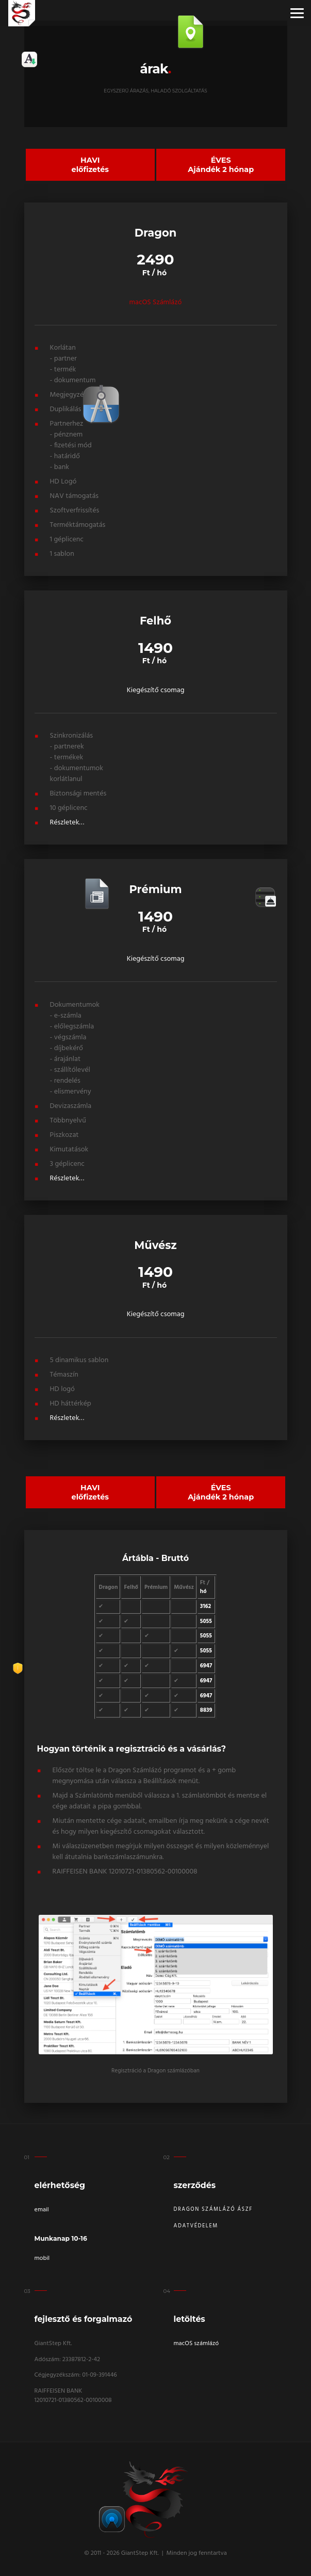 The height and width of the screenshot is (2576, 311). What do you see at coordinates (112, 2519) in the screenshot?
I see `open airdrop to share files wirelessly` at bounding box center [112, 2519].